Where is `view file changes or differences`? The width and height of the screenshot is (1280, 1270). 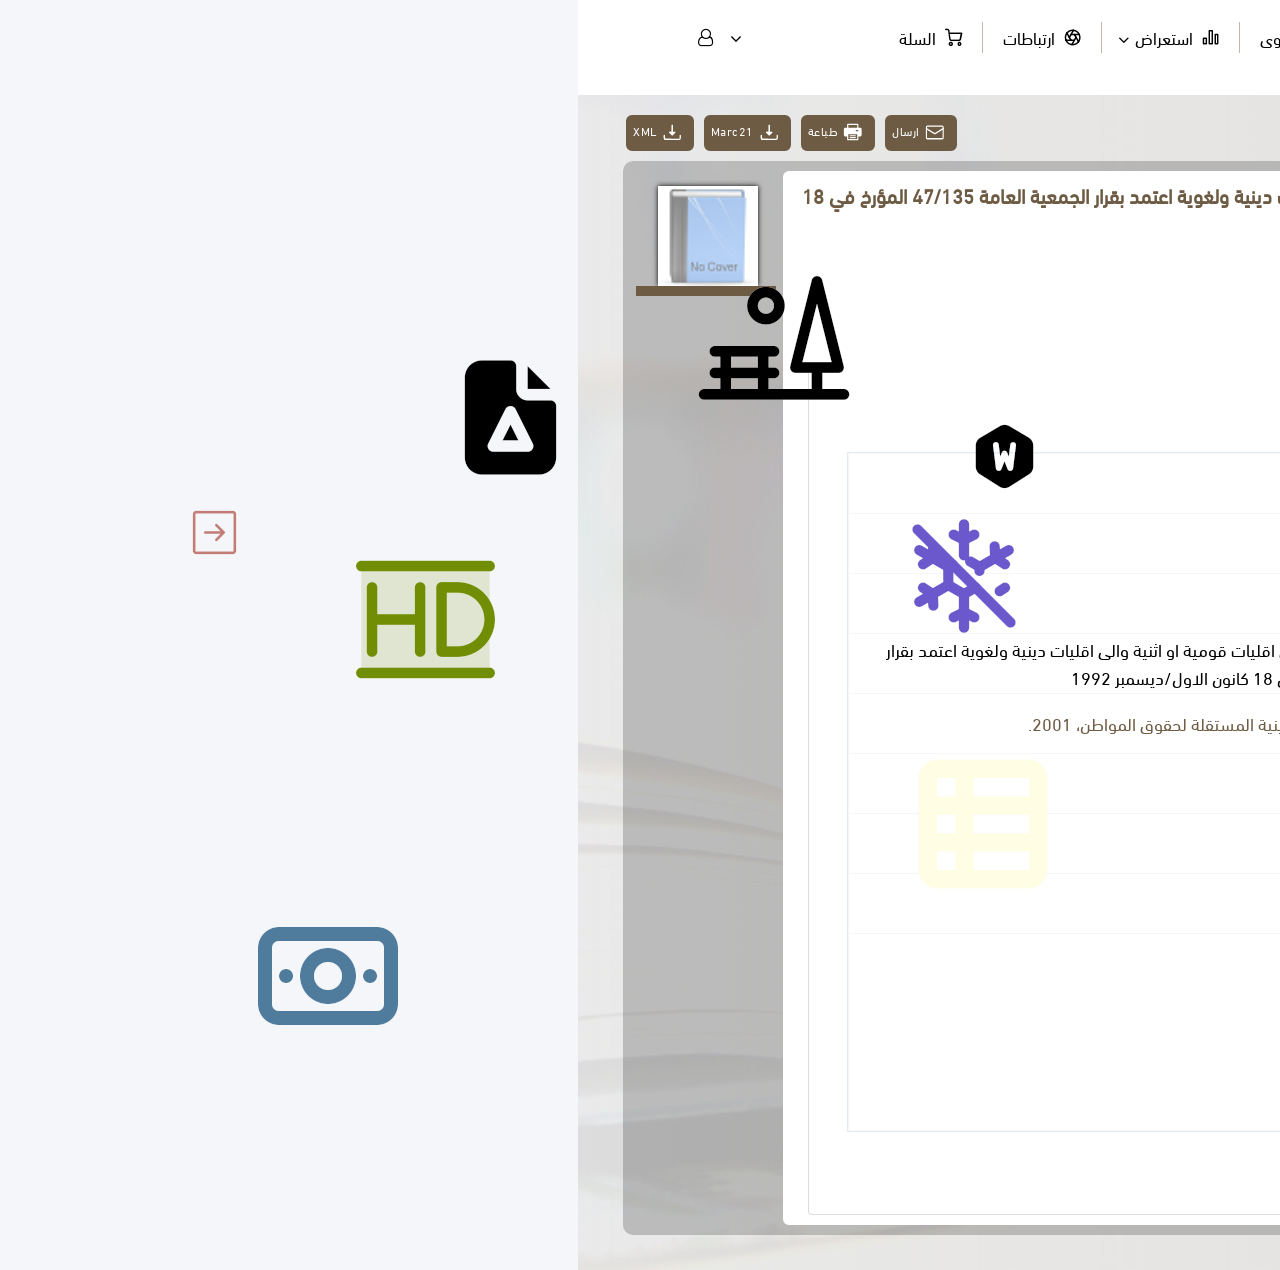
view file changes or differences is located at coordinates (510, 417).